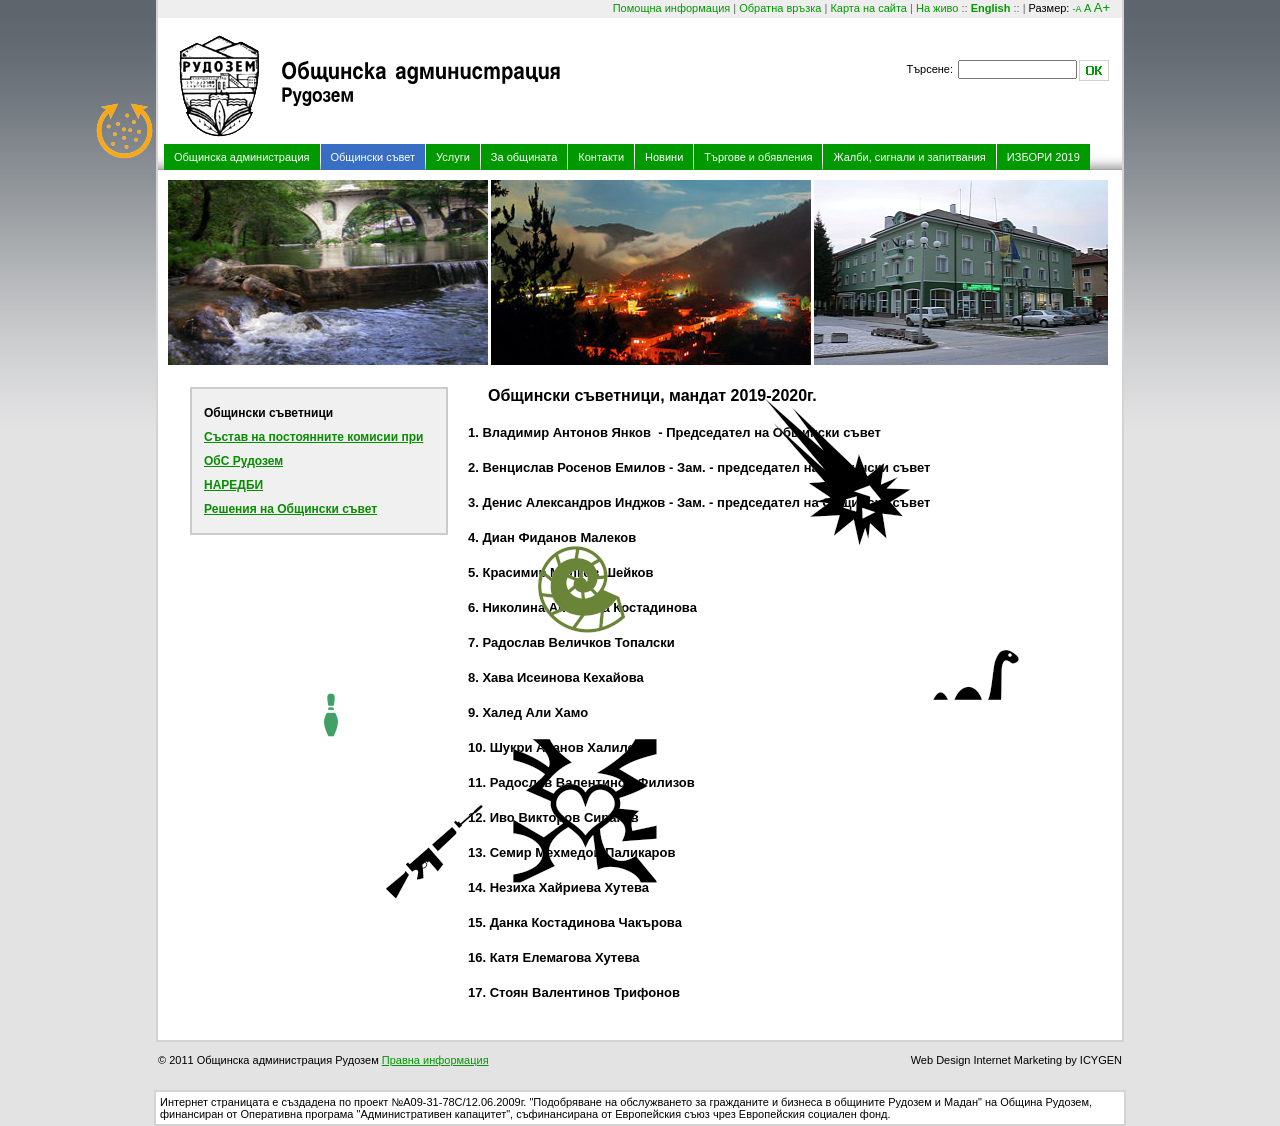 This screenshot has height=1126, width=1280. I want to click on activate defibrillator or emergency revival action, so click(584, 810).